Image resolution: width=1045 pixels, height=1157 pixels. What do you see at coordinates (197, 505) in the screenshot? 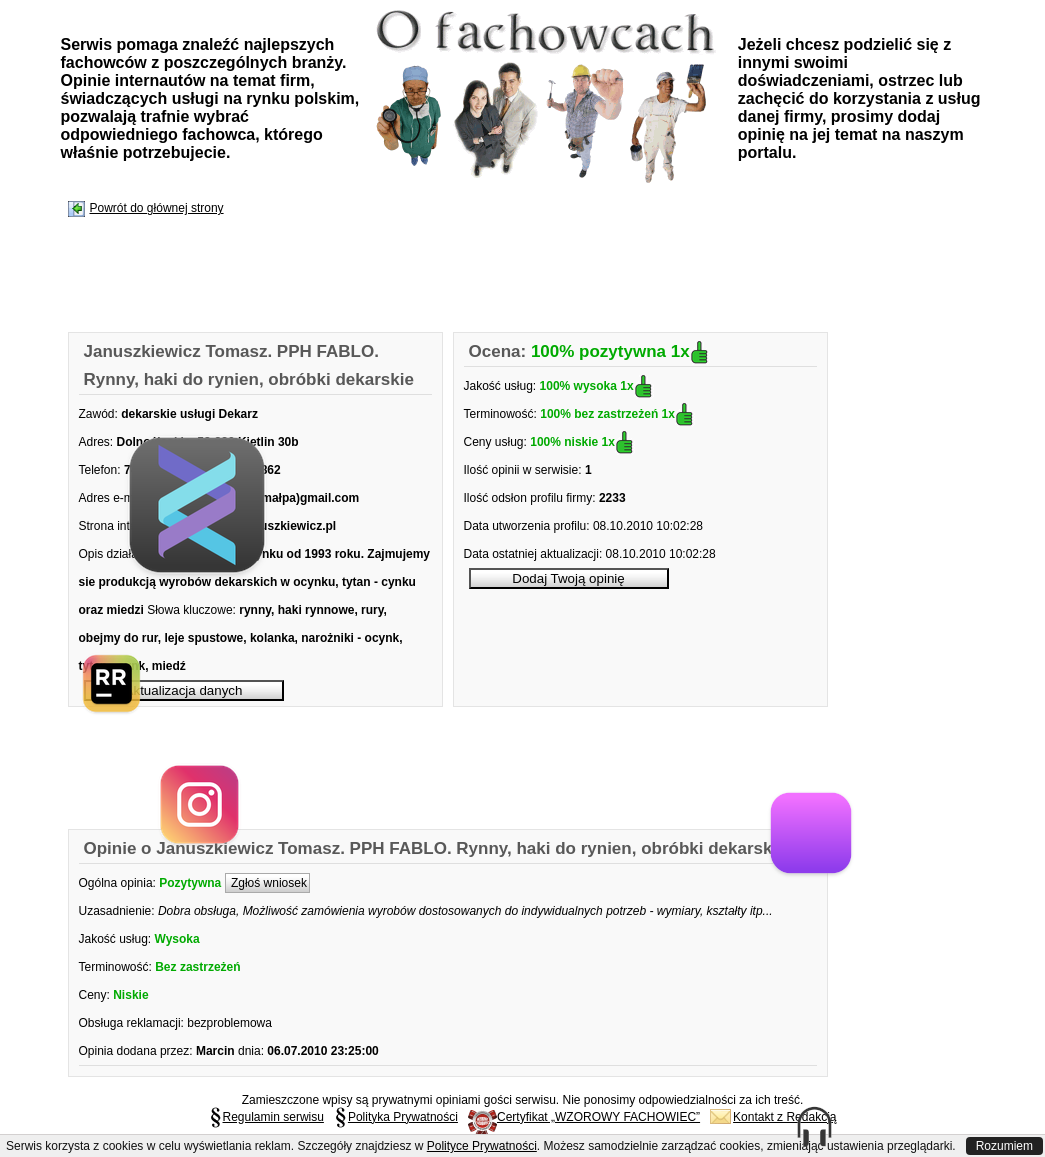
I see `open the helix app` at bounding box center [197, 505].